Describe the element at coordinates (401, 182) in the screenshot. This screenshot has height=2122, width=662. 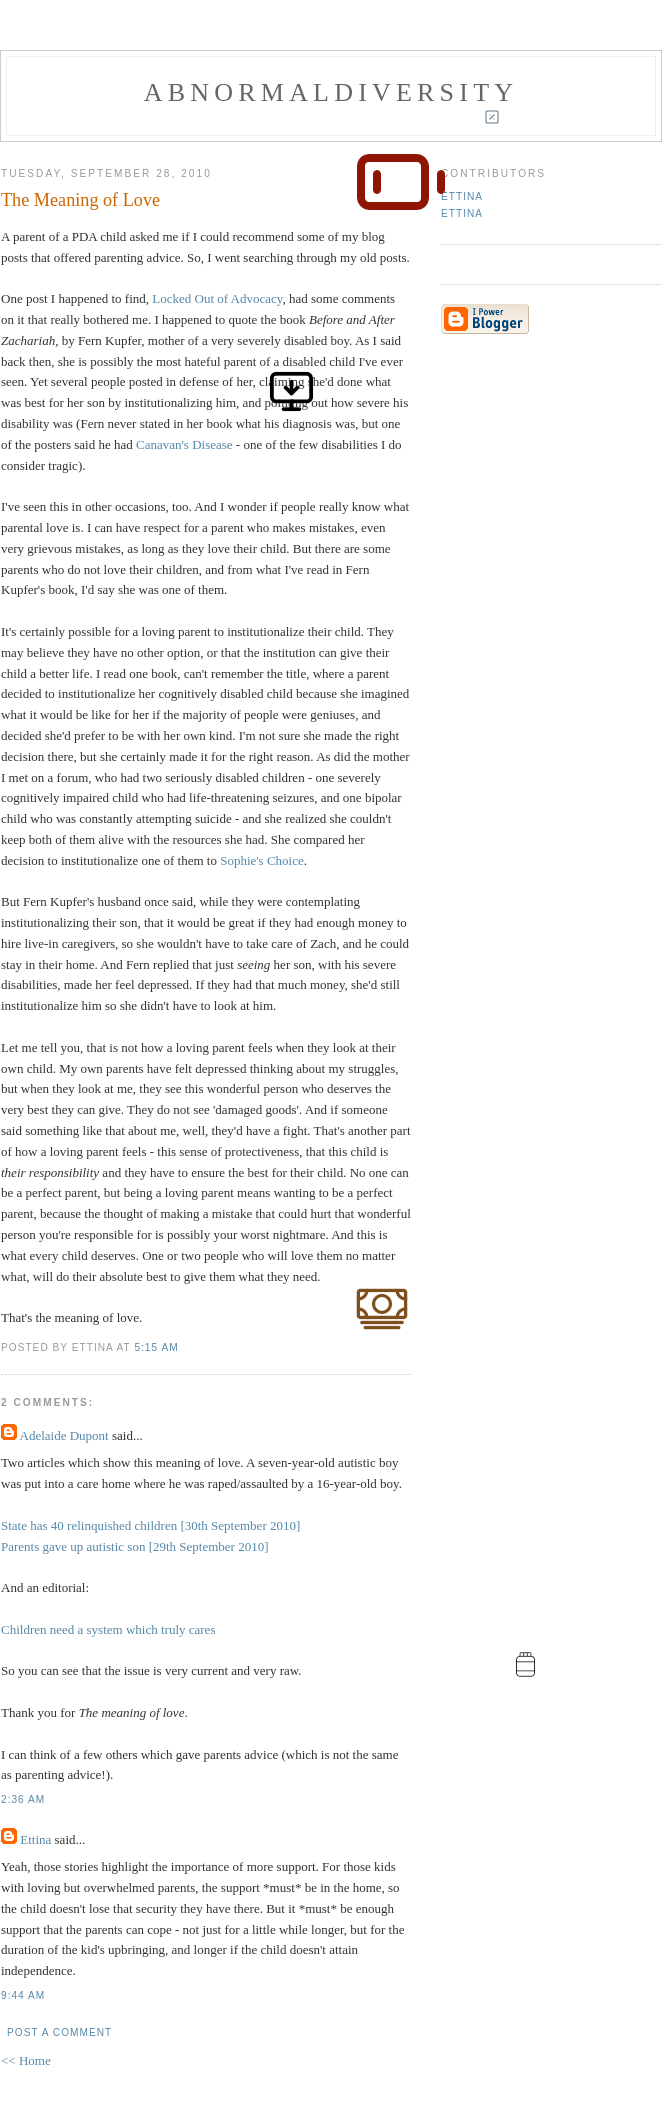
I see `indicates low battery level` at that location.